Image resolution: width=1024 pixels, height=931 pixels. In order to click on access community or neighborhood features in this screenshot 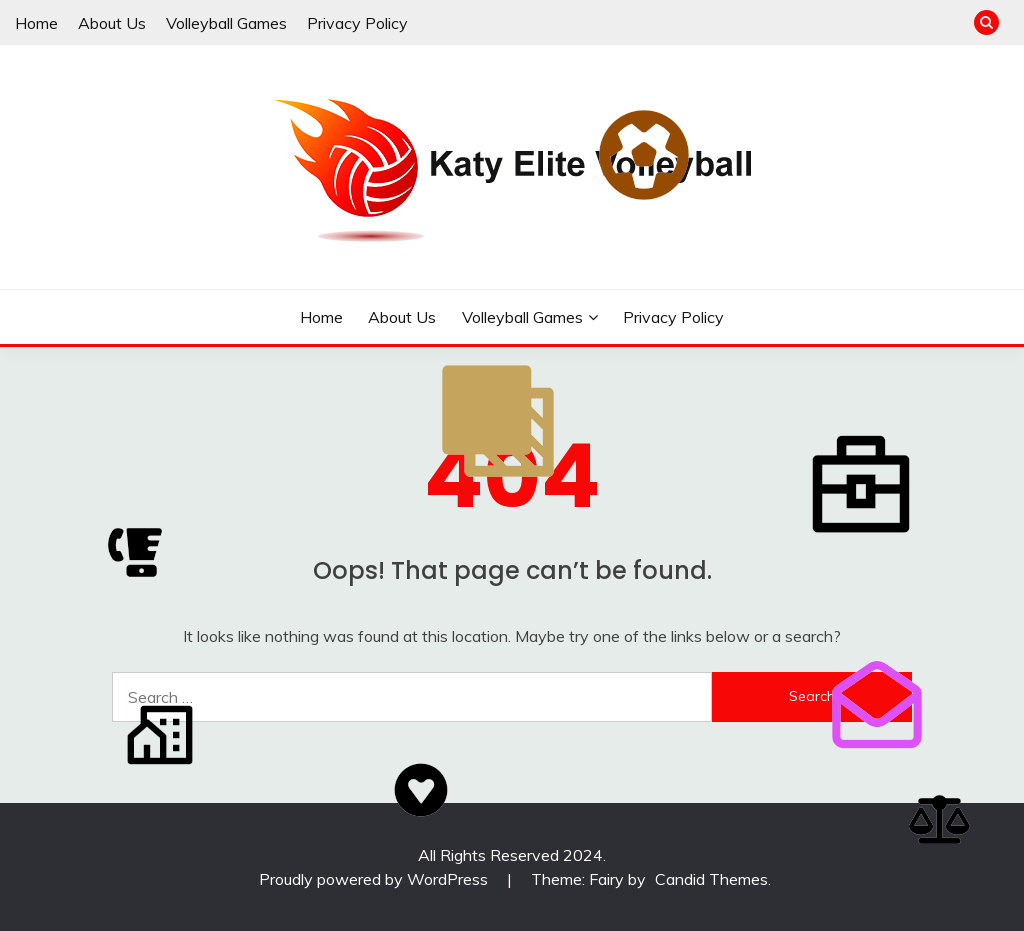, I will do `click(160, 735)`.